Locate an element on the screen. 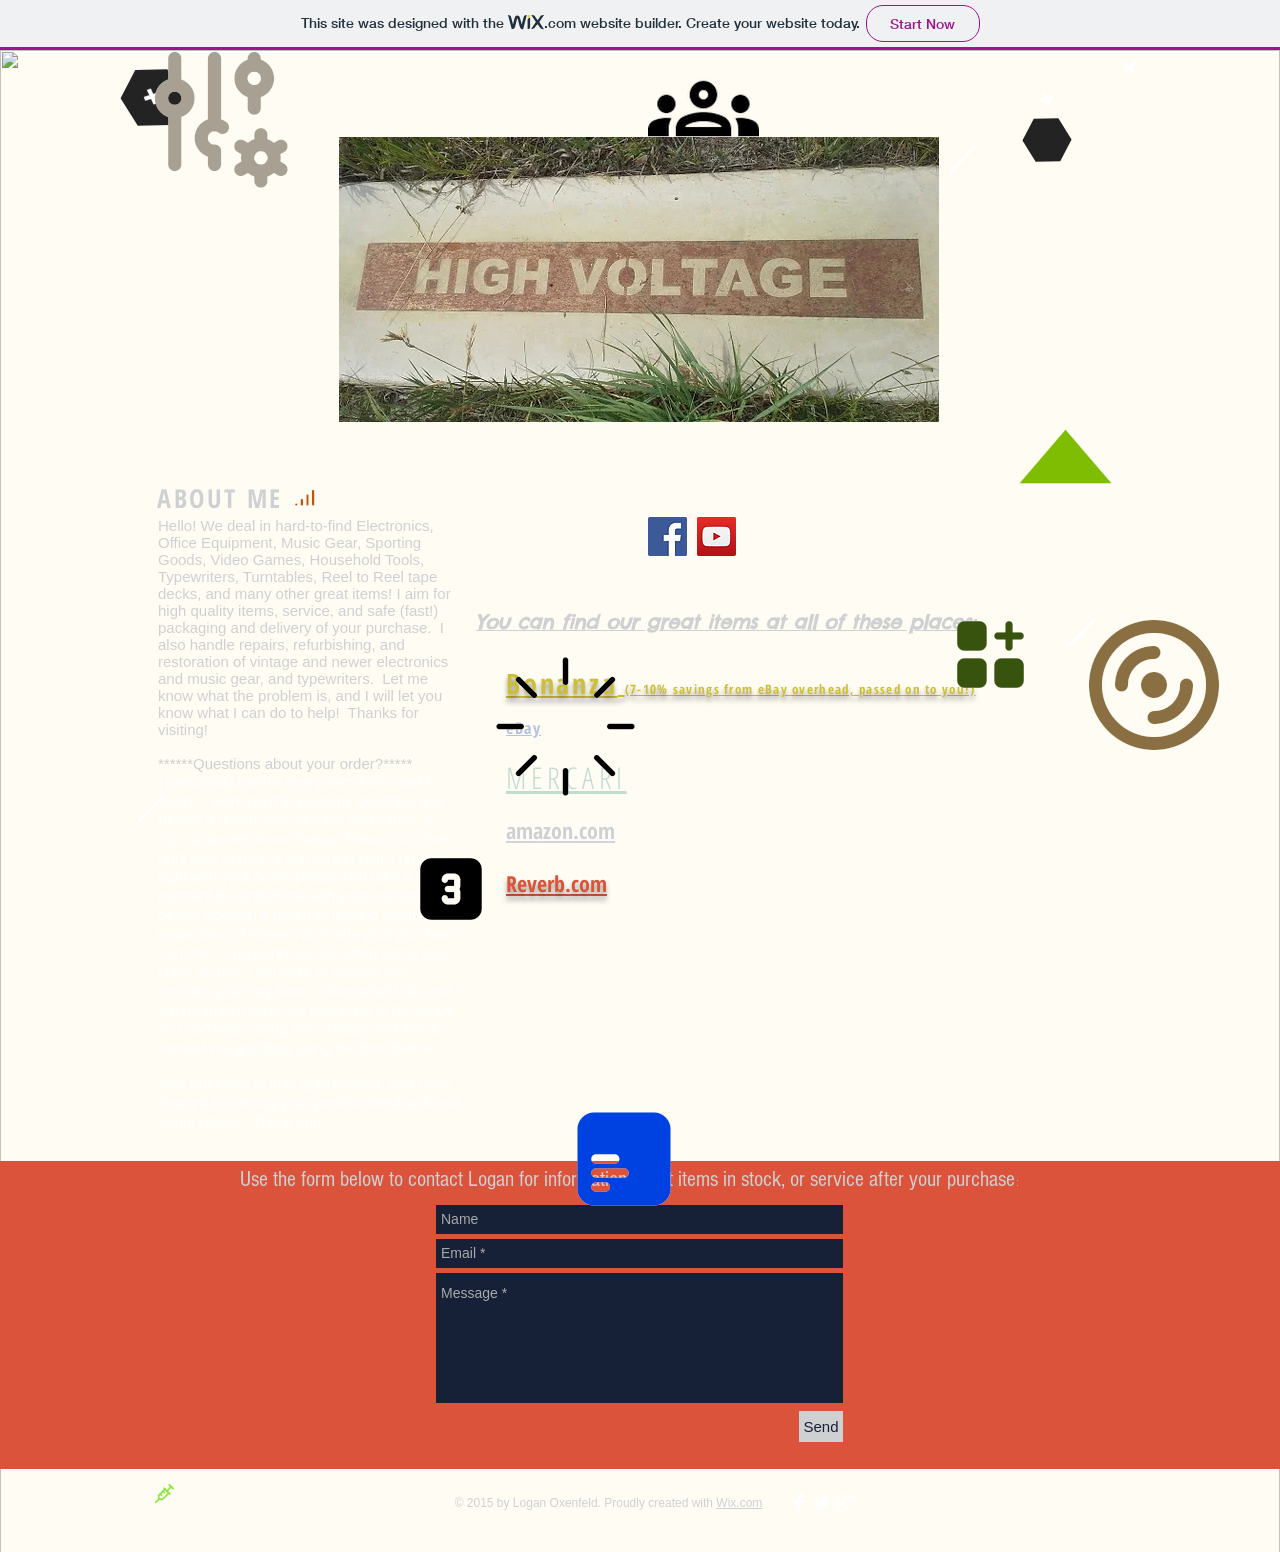  indicates content is loading is located at coordinates (565, 726).